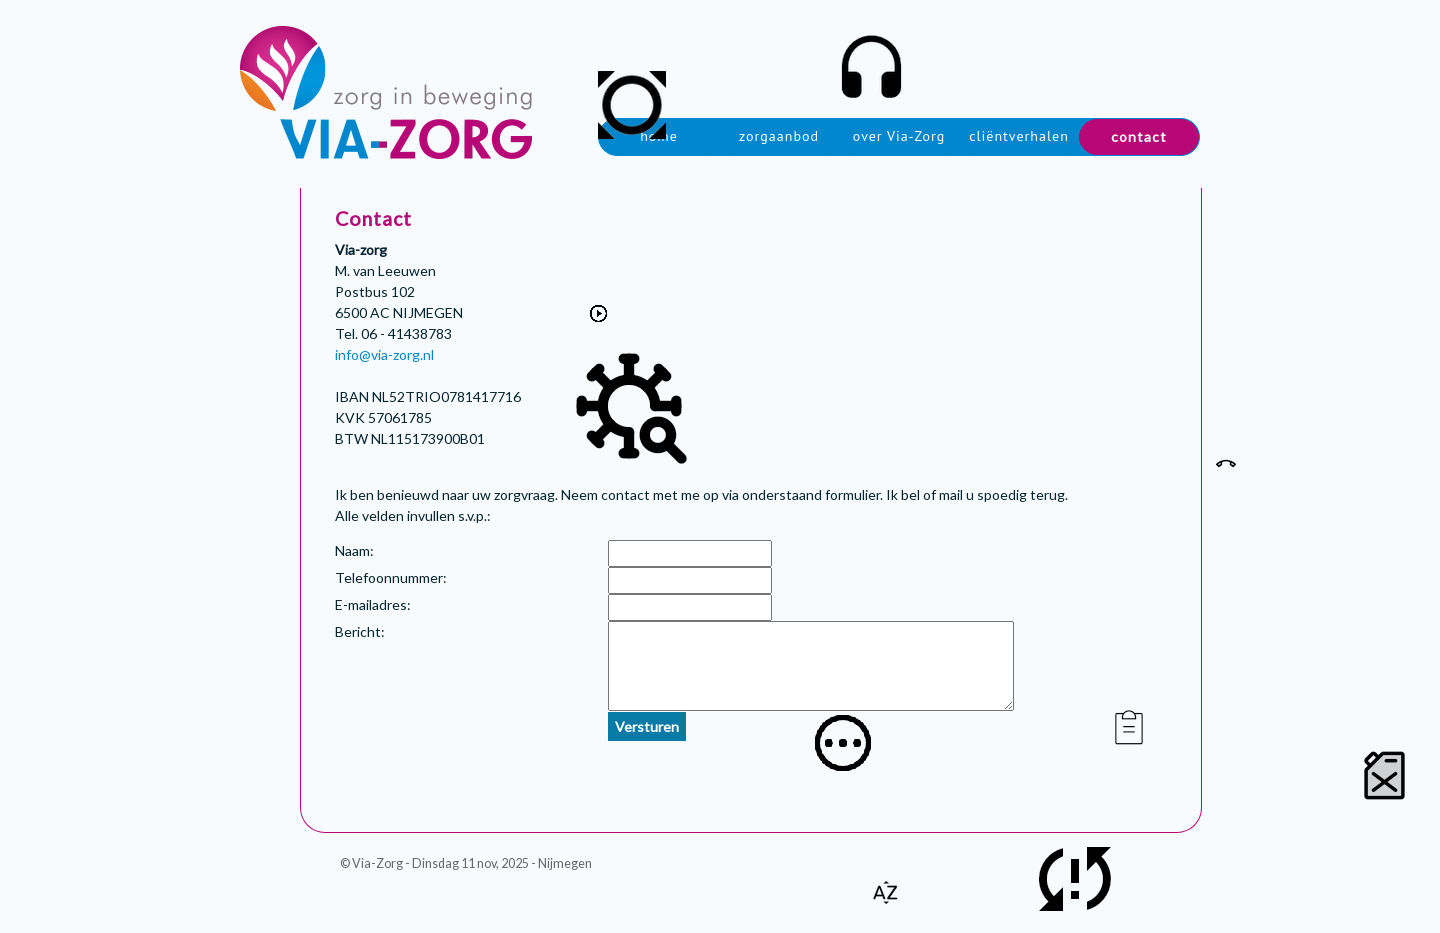  What do you see at coordinates (871, 71) in the screenshot?
I see `access audio or voice support` at bounding box center [871, 71].